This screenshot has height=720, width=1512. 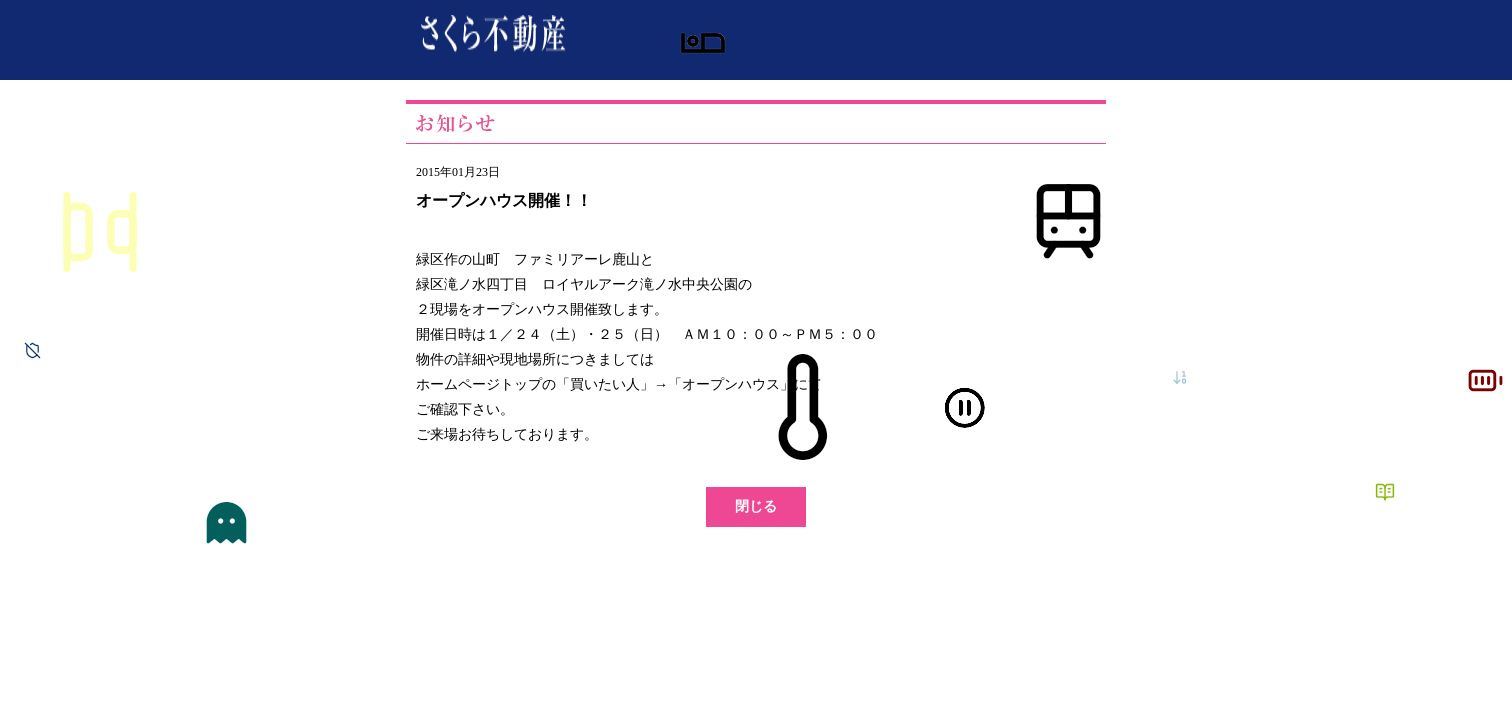 I want to click on pause media playback, so click(x=965, y=408).